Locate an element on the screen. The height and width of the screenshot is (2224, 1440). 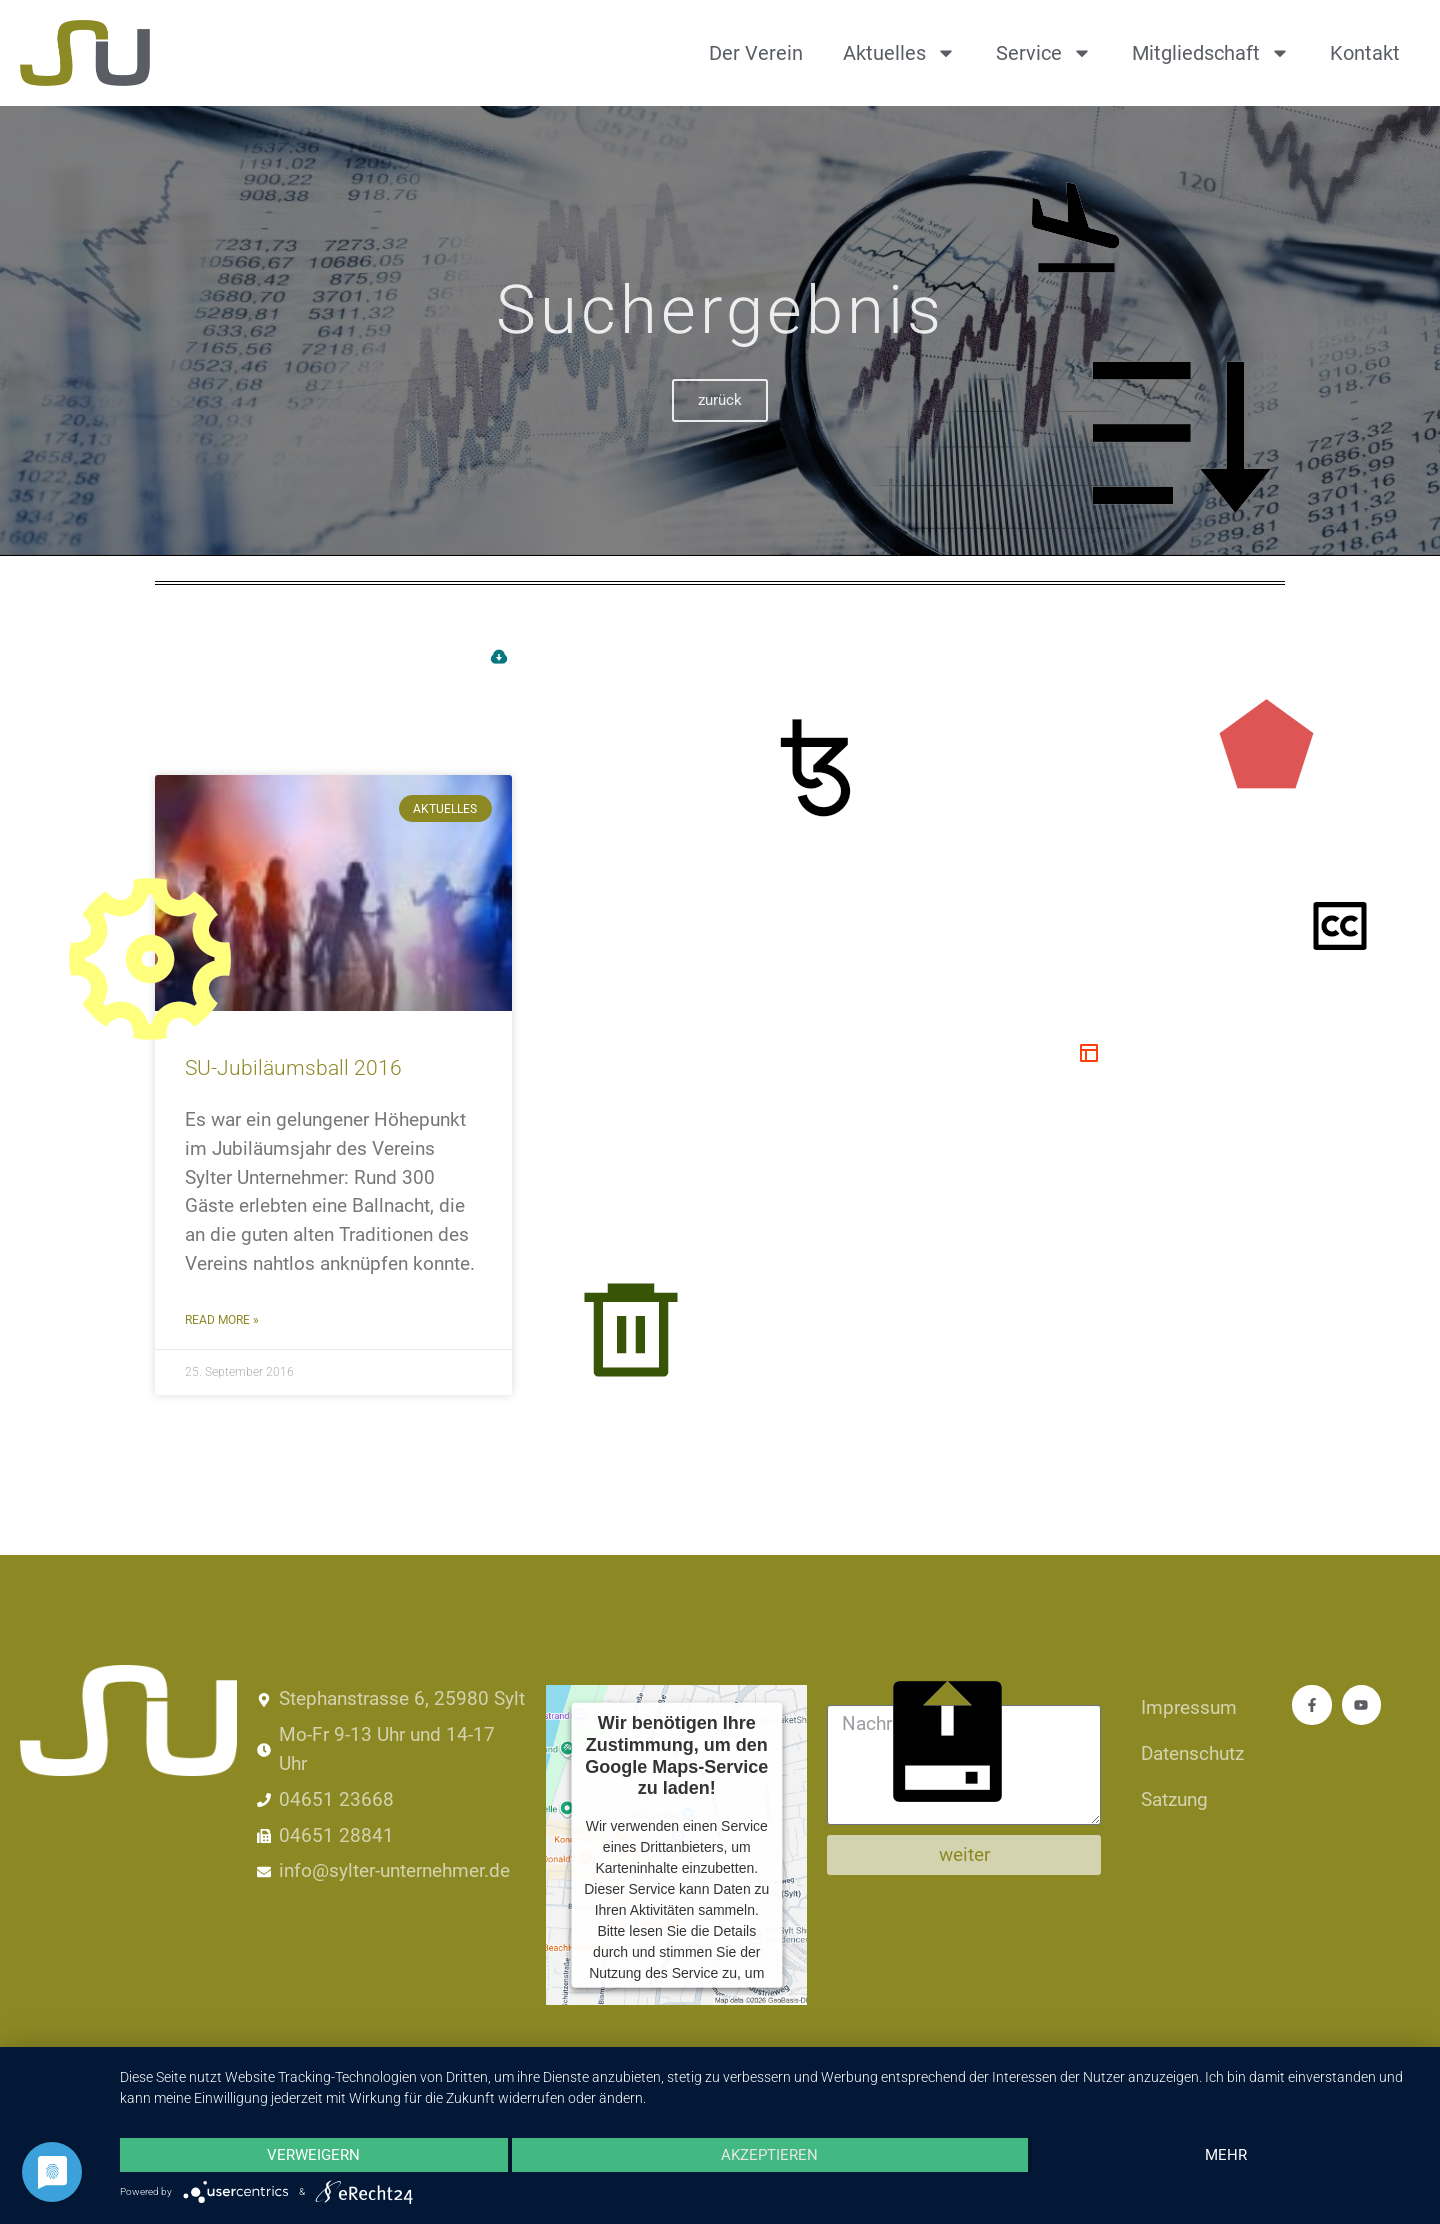
switch to grid layout view is located at coordinates (1089, 1053).